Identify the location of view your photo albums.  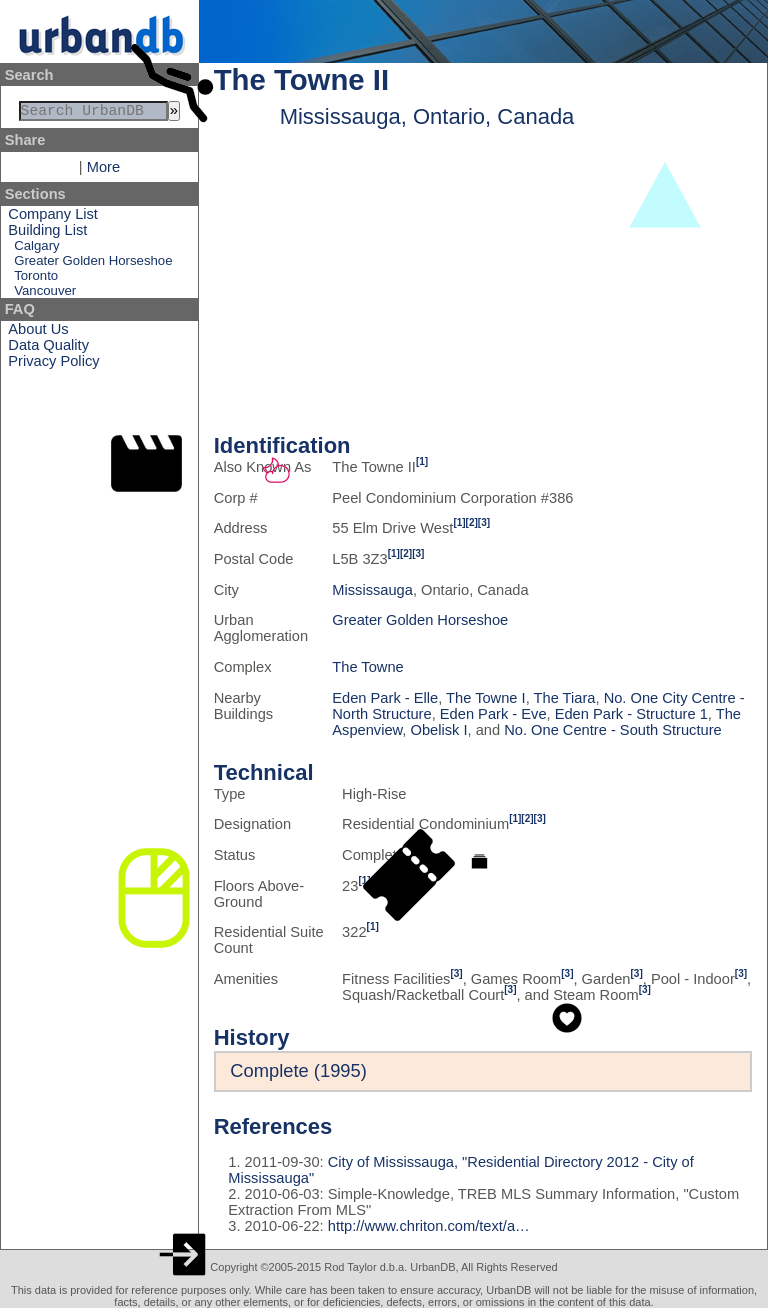
(479, 861).